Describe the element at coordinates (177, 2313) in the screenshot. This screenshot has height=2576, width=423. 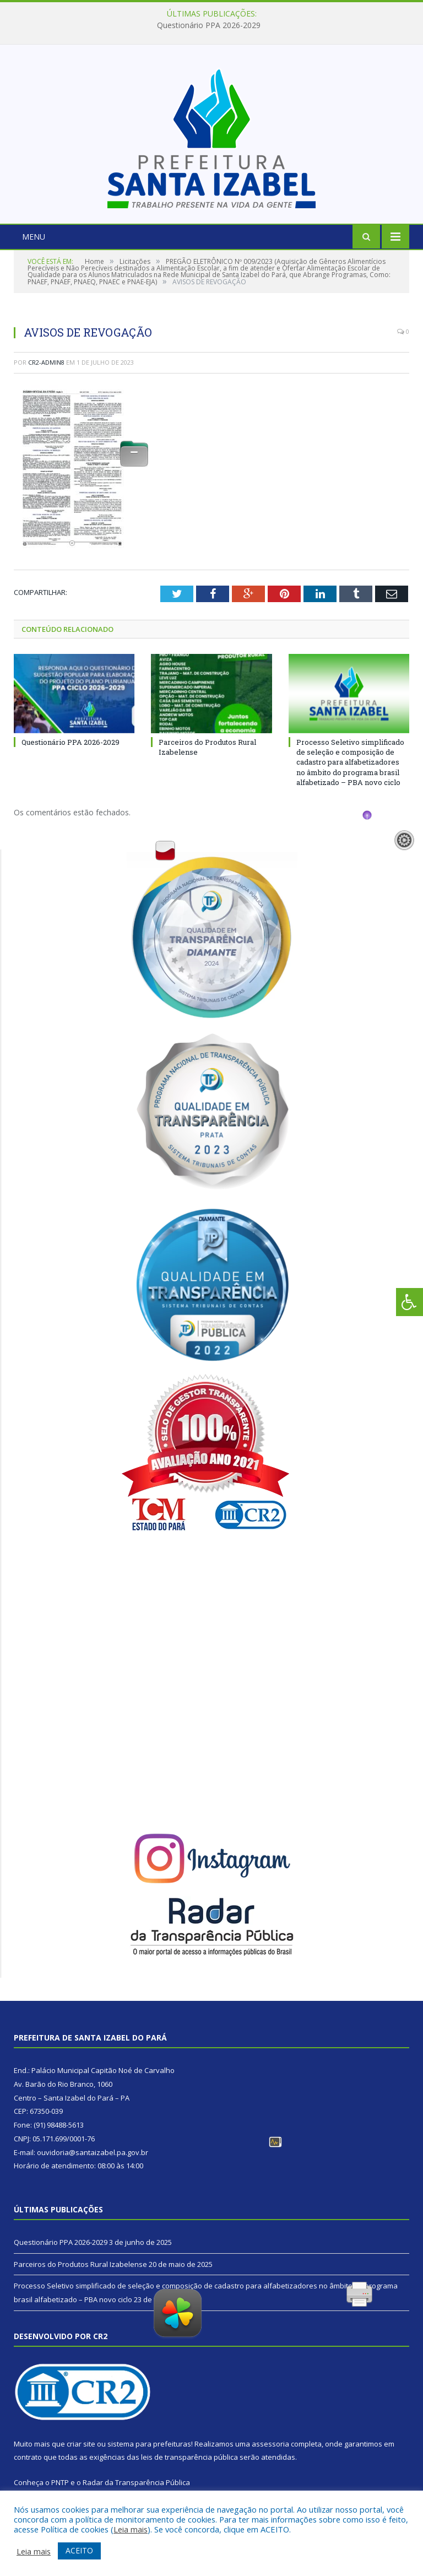
I see `launch playonlinux to run windows applications` at that location.